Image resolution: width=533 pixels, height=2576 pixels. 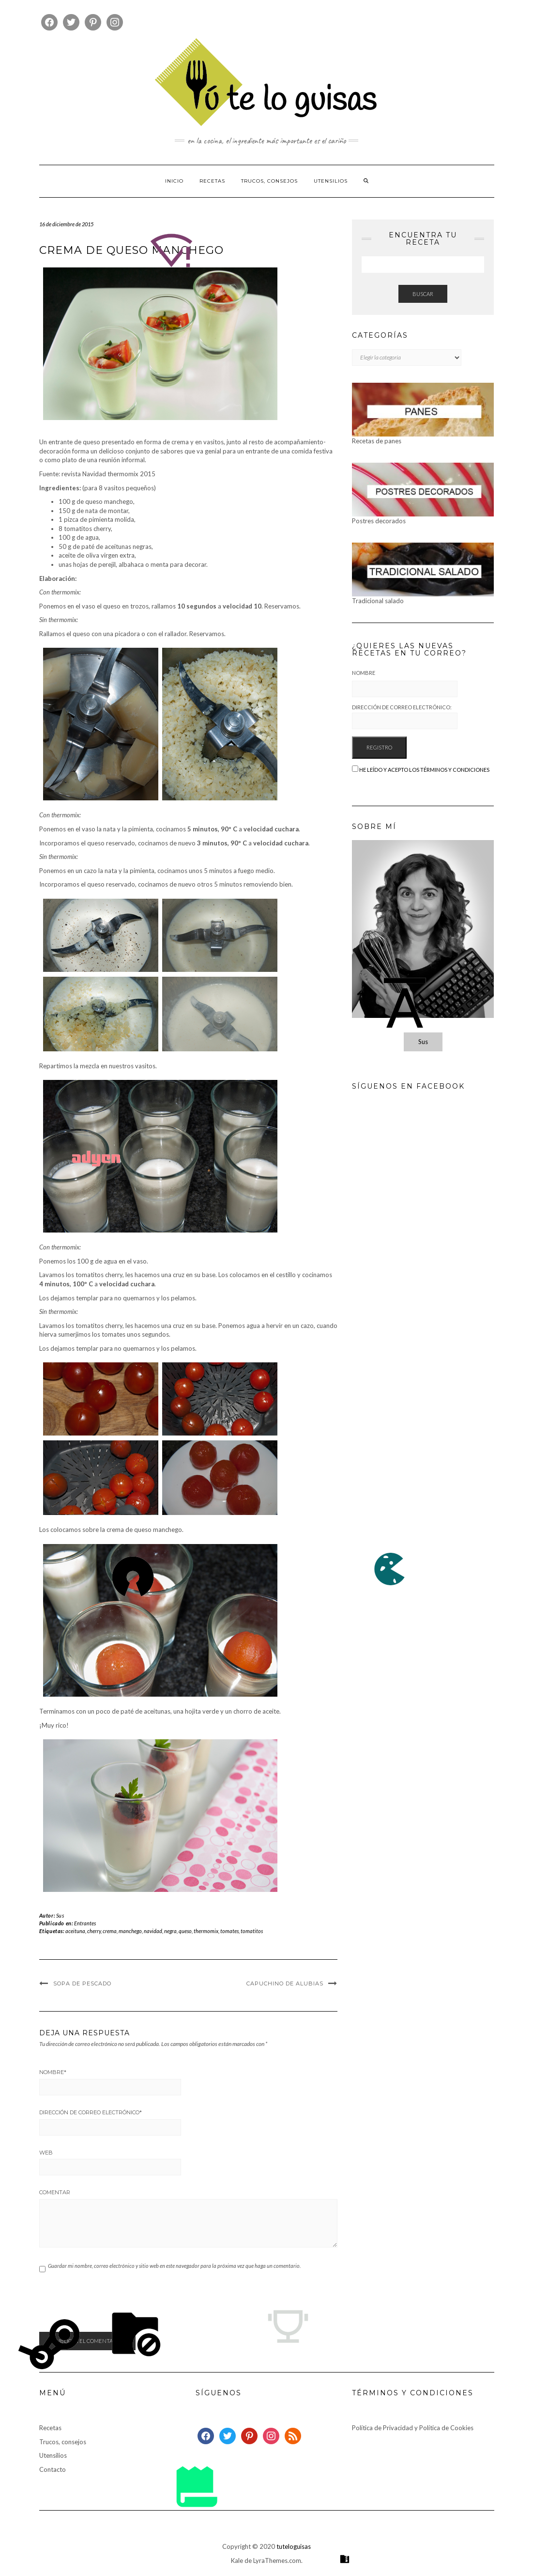 I want to click on view achievements or awards, so click(x=288, y=2326).